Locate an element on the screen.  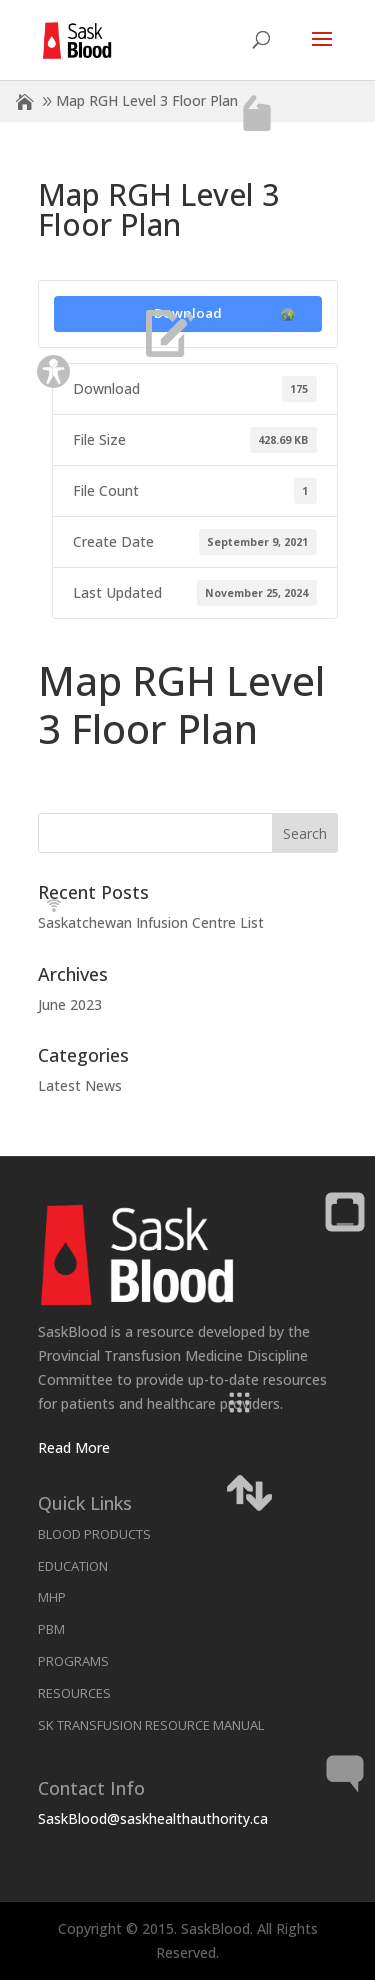
connect to a wired ethernet network is located at coordinates (345, 1212).